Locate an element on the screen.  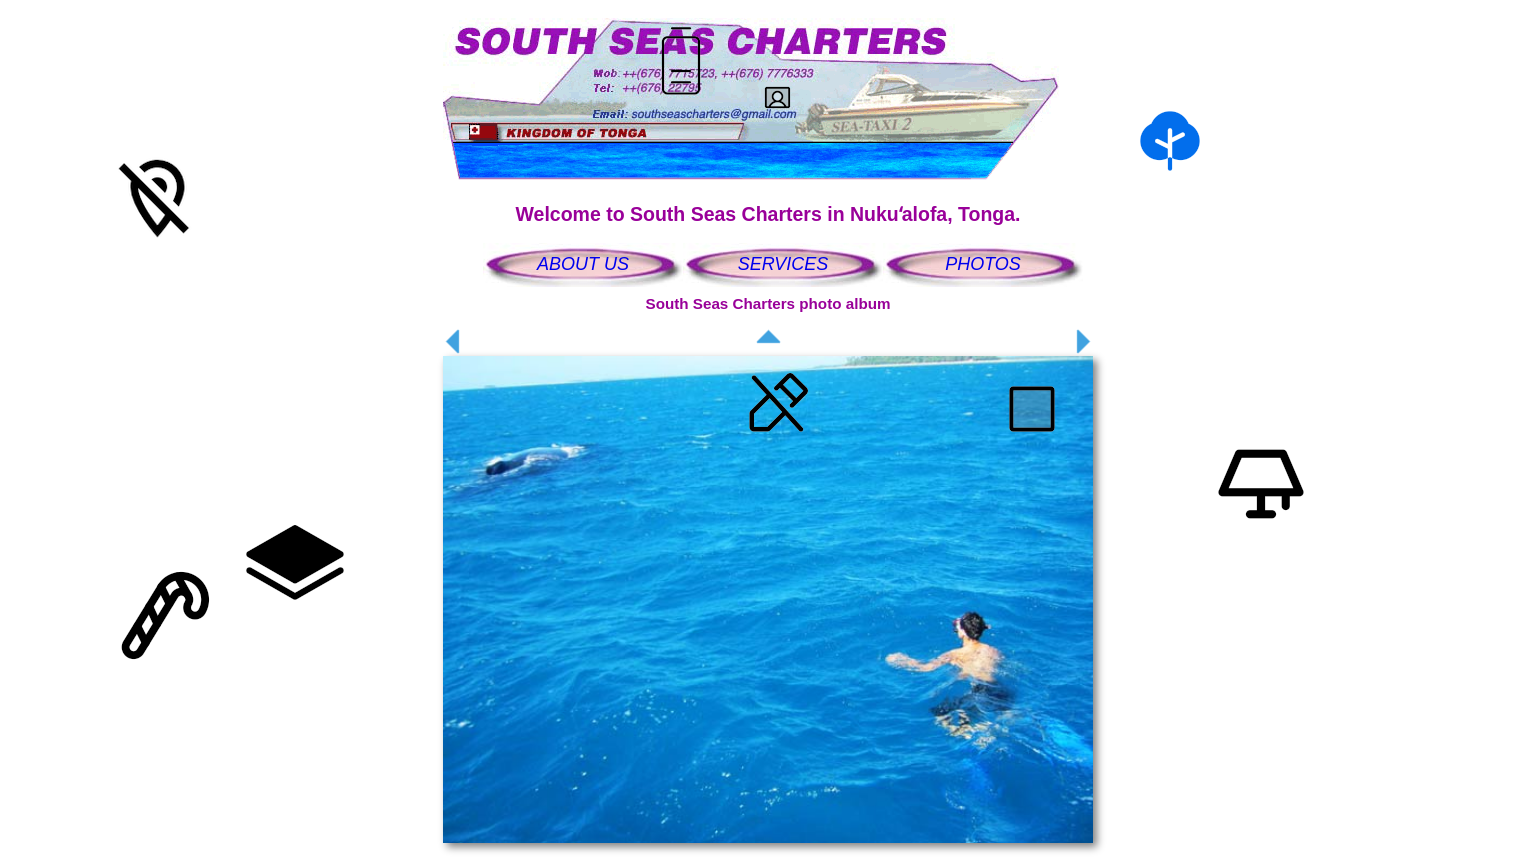
battery at medium charge level is located at coordinates (681, 62).